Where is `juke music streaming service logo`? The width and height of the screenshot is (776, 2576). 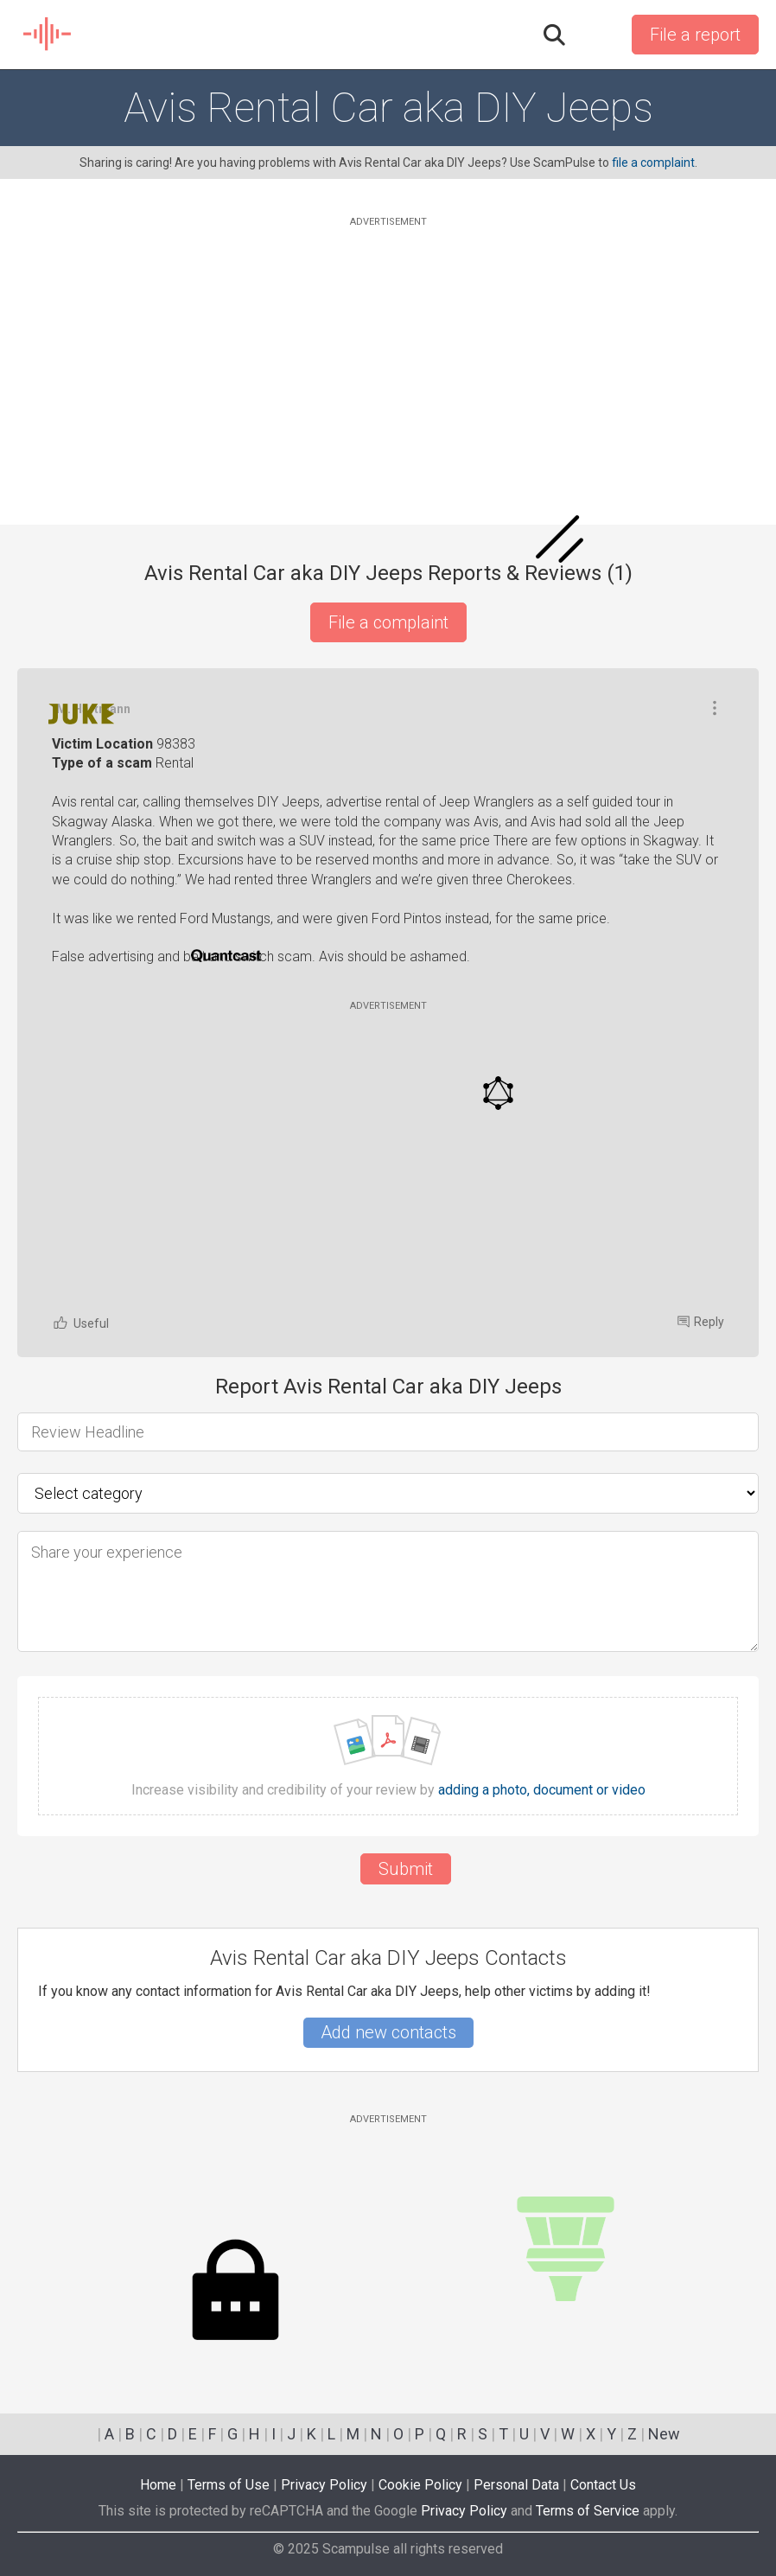
juke music streaming service logo is located at coordinates (81, 714).